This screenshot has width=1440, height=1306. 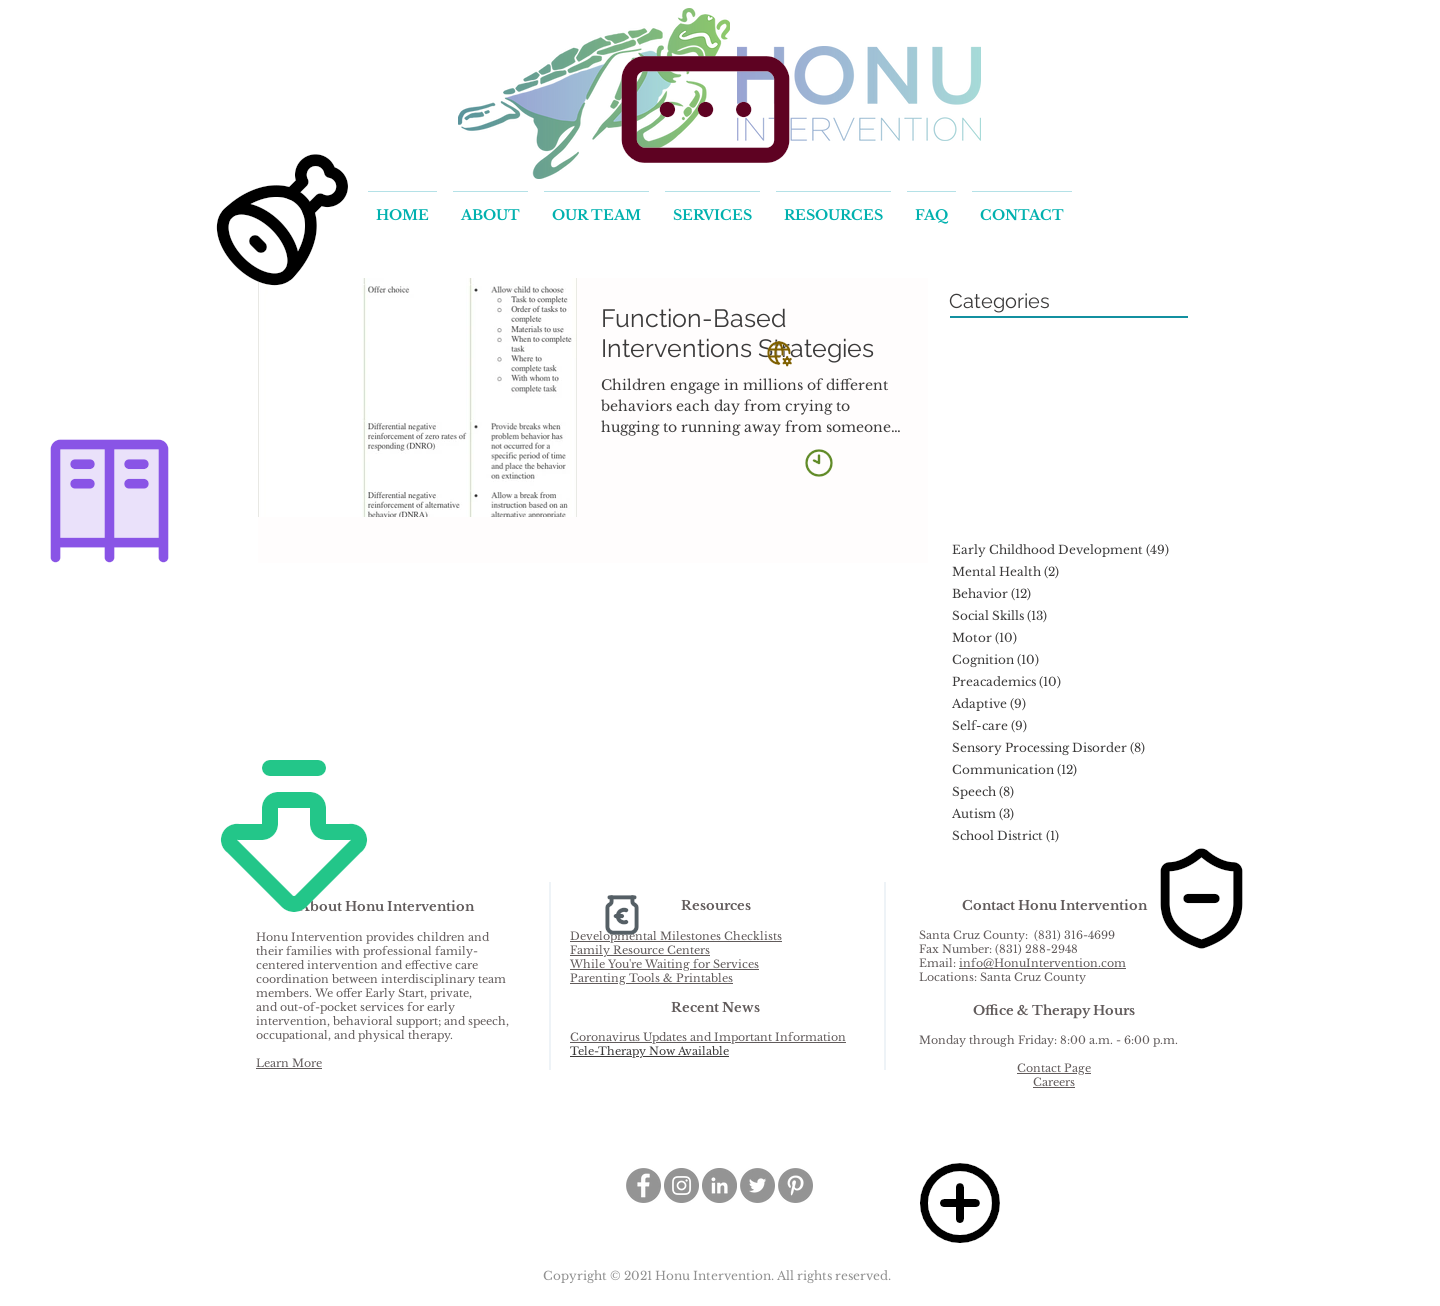 I want to click on leave a tip or donation in euros, so click(x=622, y=914).